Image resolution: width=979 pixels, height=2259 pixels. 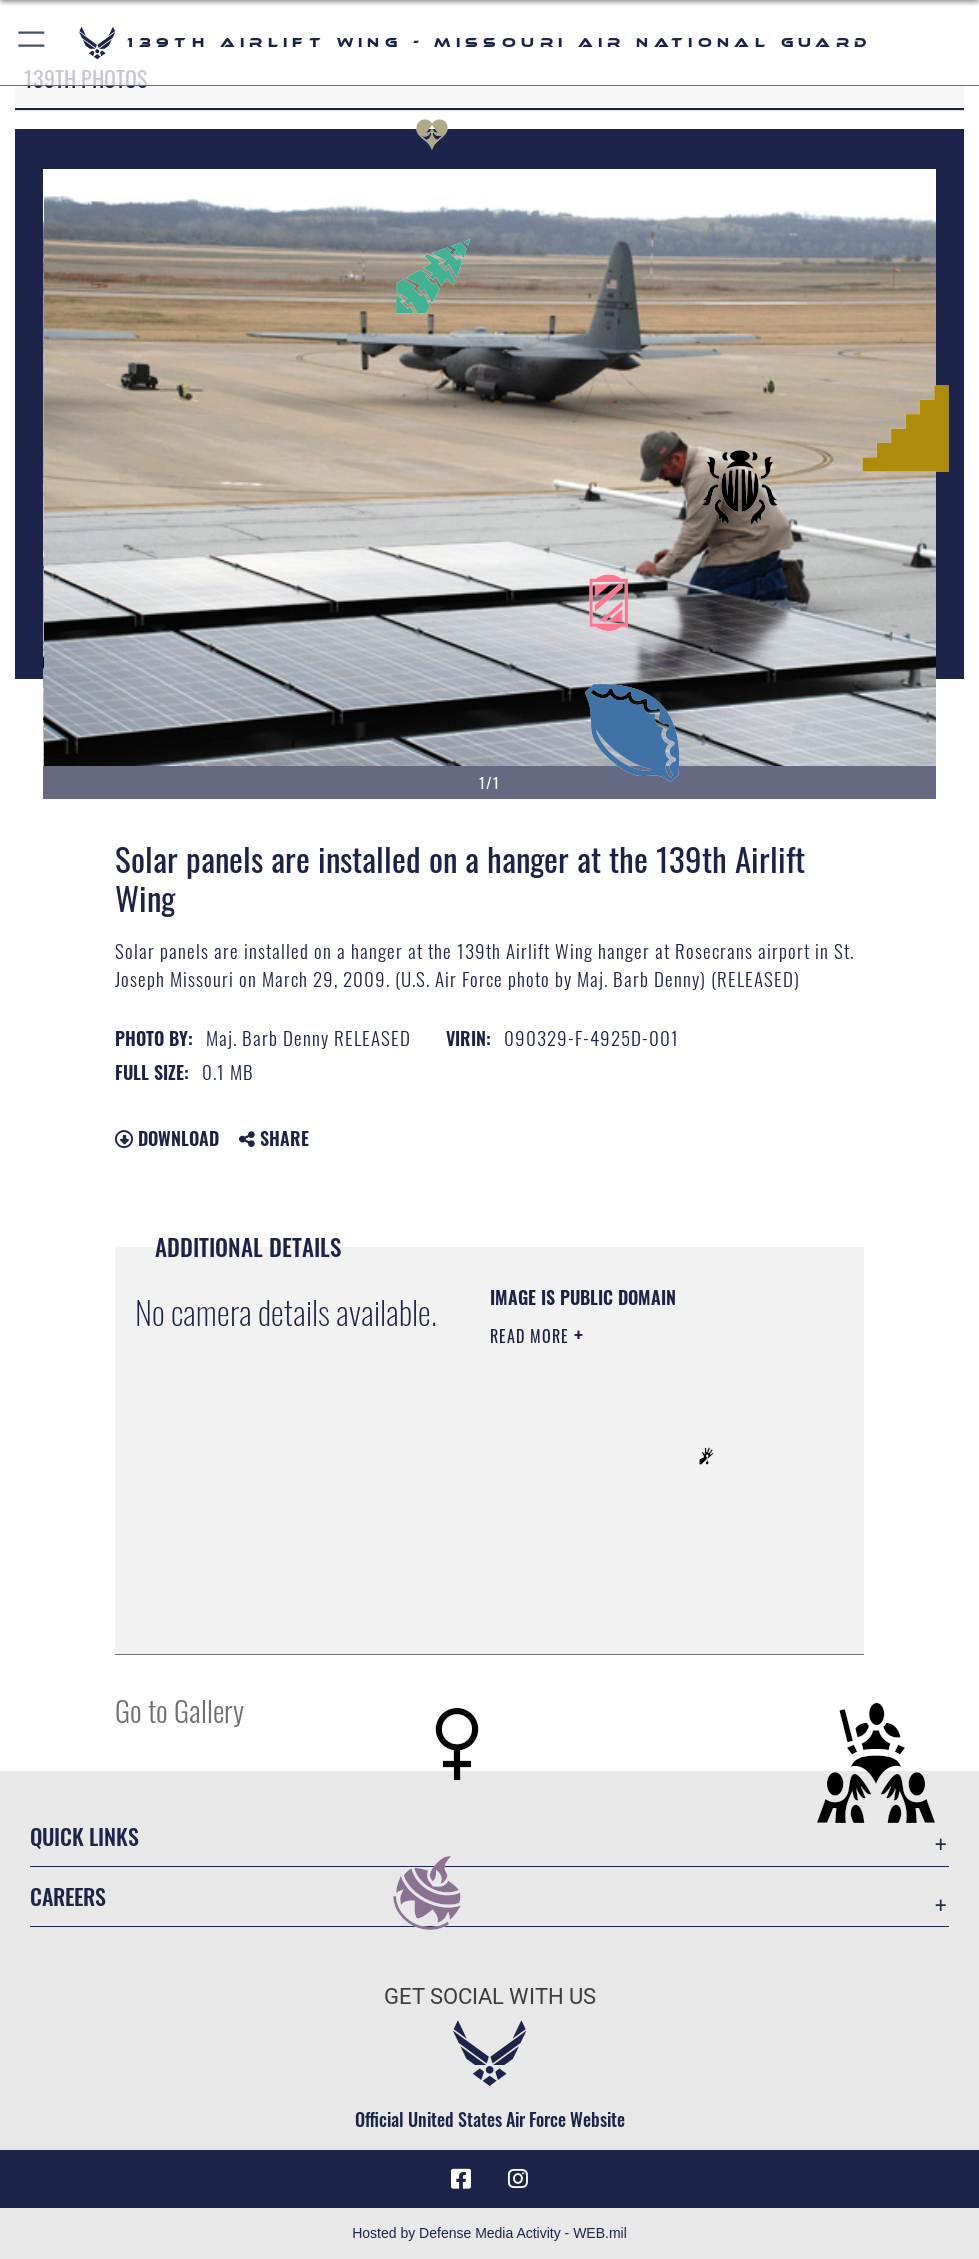 I want to click on navigate to stairs or stairwell, so click(x=905, y=428).